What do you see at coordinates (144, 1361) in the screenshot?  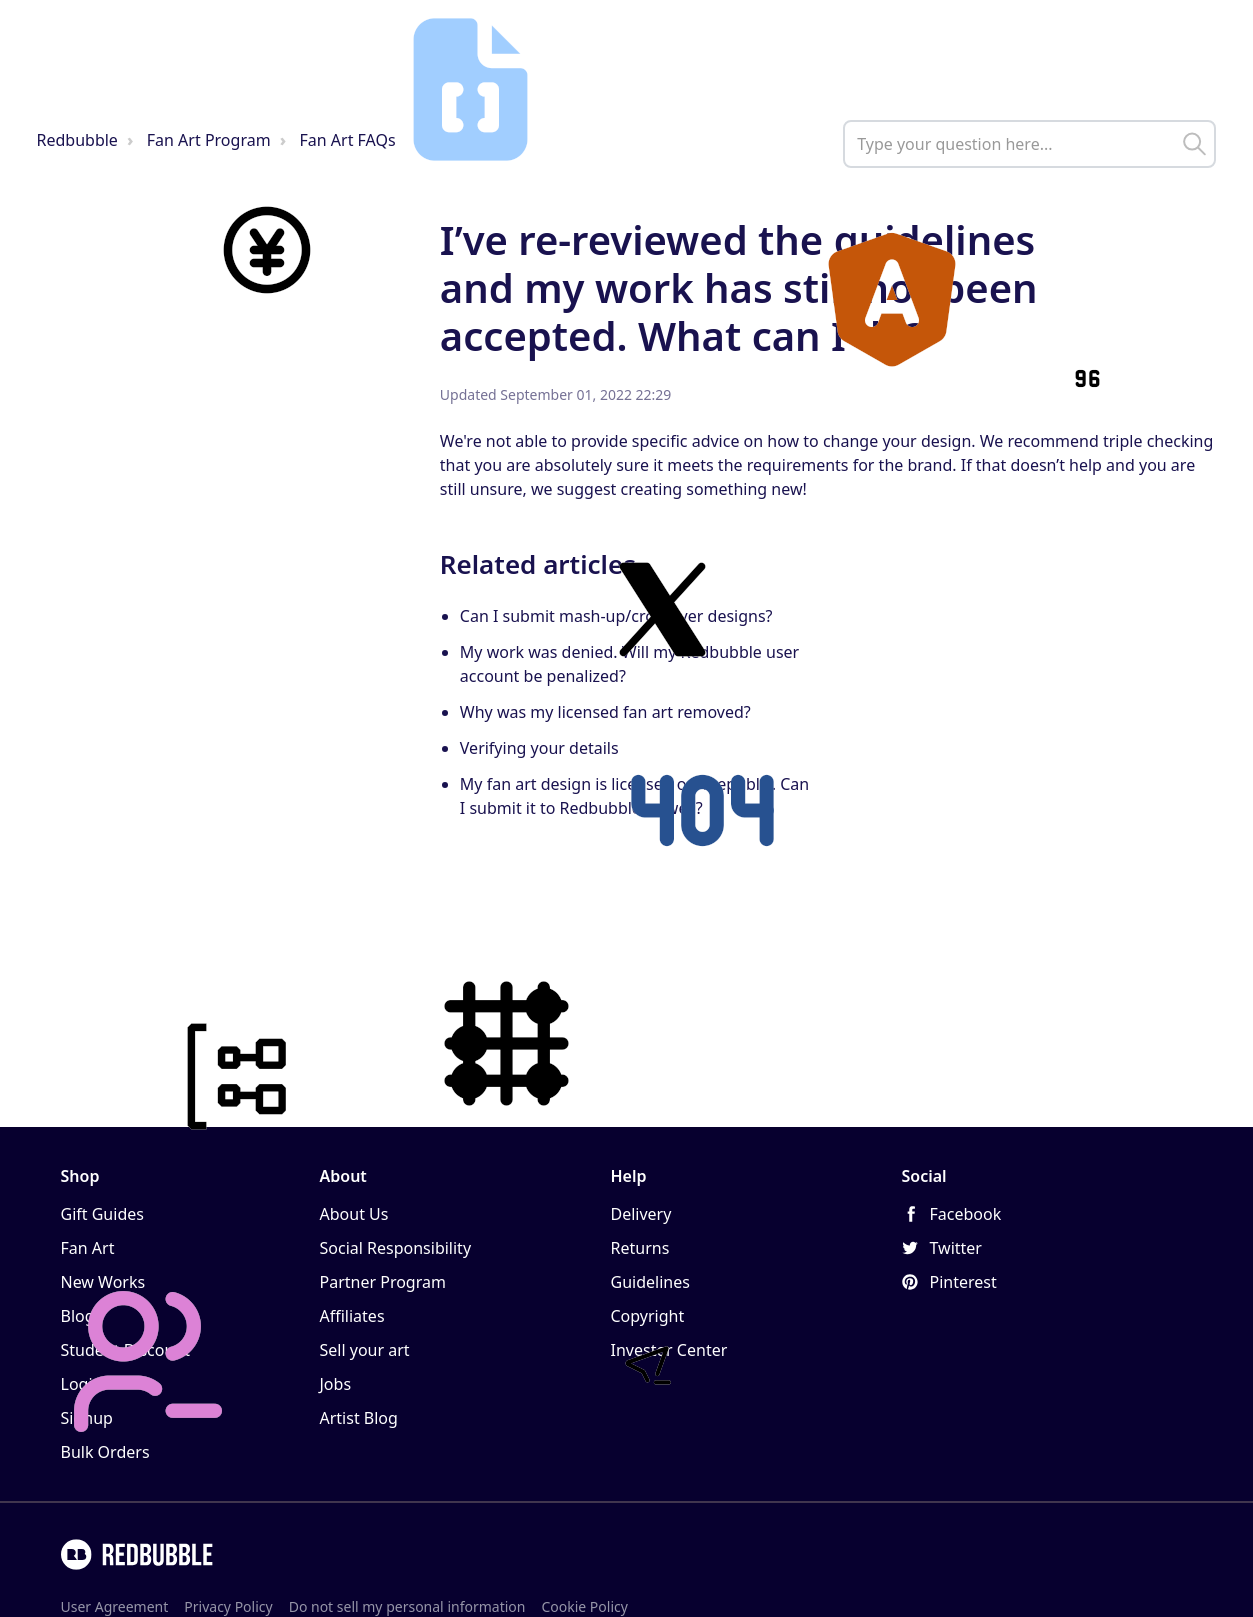 I see `remove a member from the group` at bounding box center [144, 1361].